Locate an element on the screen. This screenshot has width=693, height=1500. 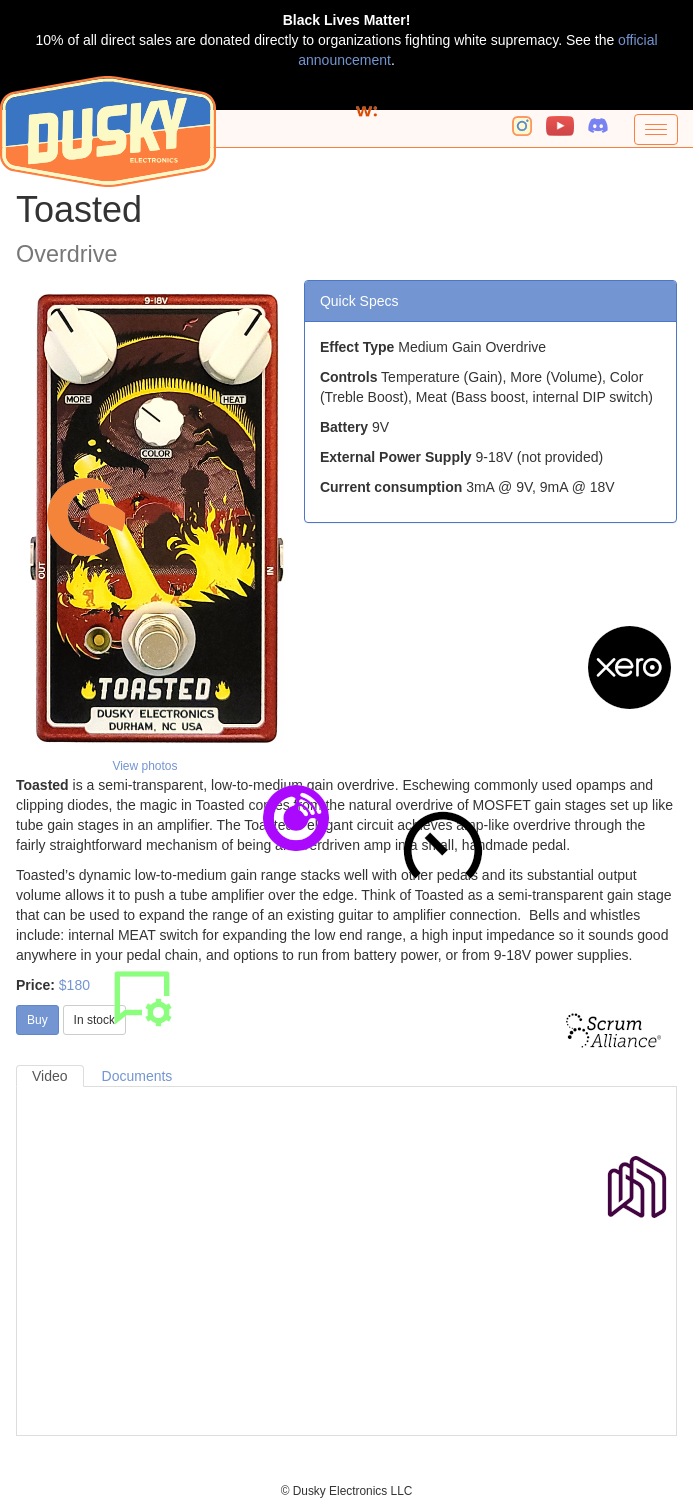
visit the Scrum Alliance website is located at coordinates (613, 1030).